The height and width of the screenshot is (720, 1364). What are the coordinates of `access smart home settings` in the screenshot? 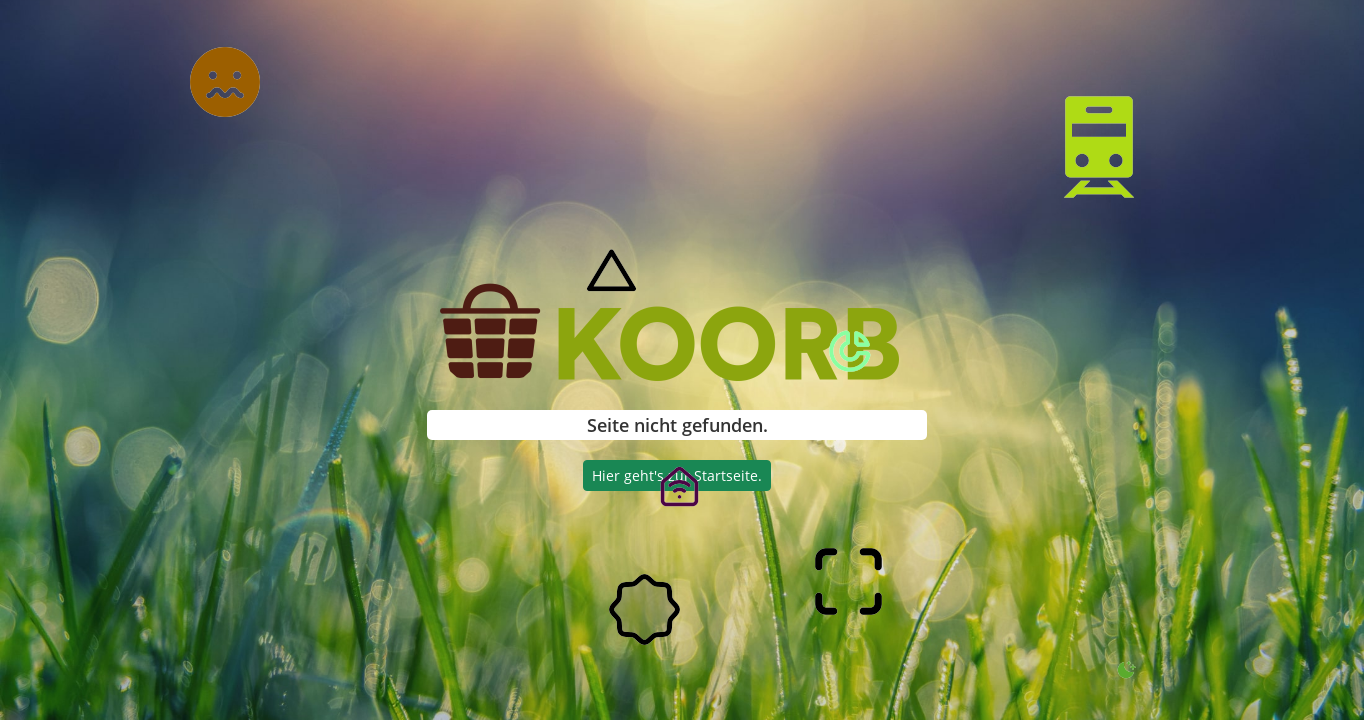 It's located at (679, 487).